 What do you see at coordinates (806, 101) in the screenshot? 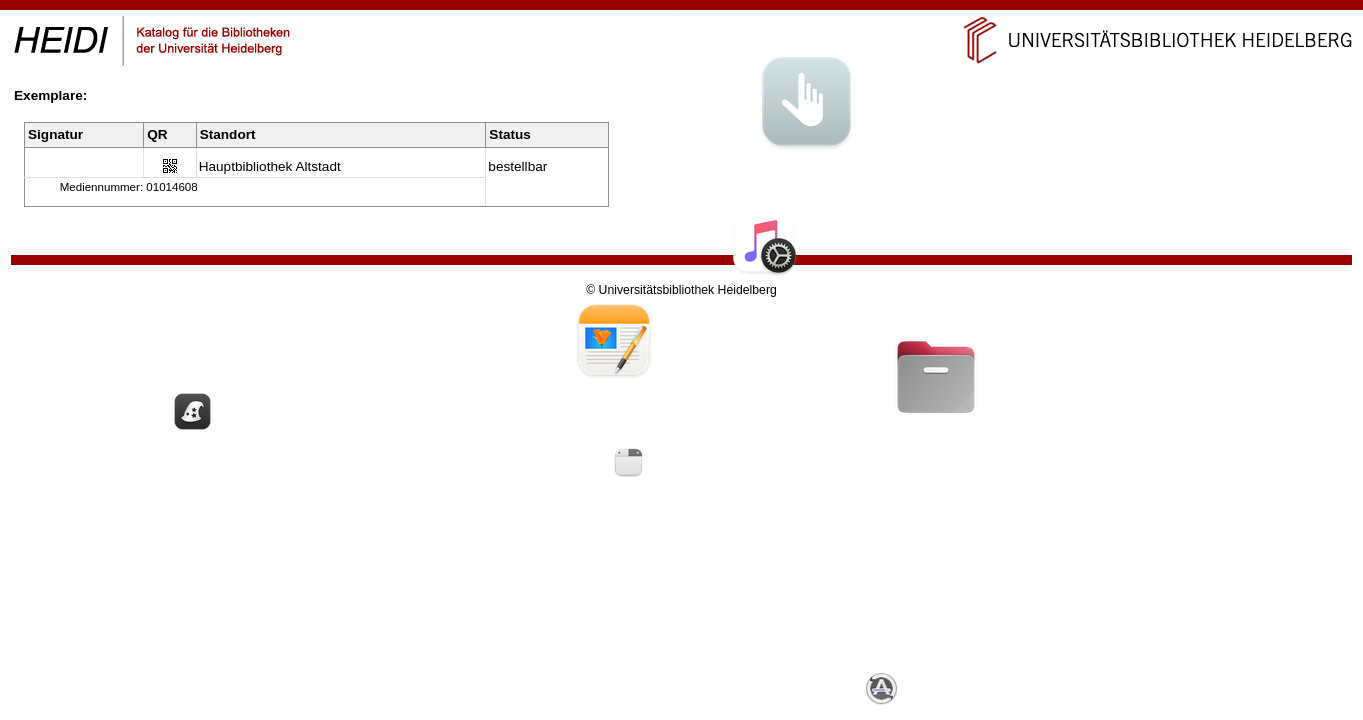
I see `open touché app for touch bar customization` at bounding box center [806, 101].